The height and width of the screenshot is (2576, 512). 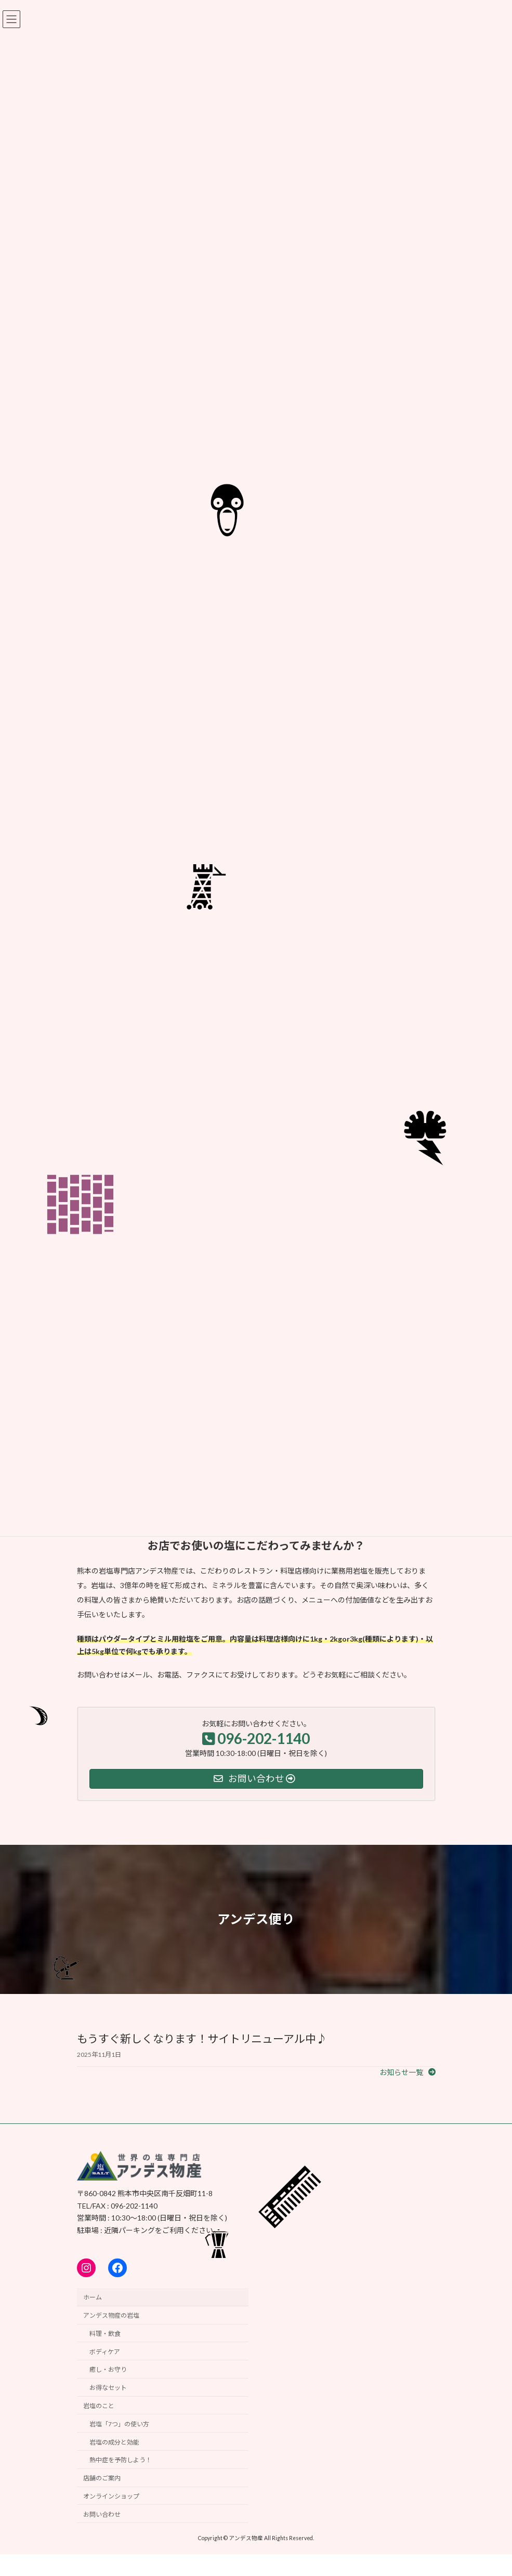 I want to click on view half-year calendar overview, so click(x=80, y=1203).